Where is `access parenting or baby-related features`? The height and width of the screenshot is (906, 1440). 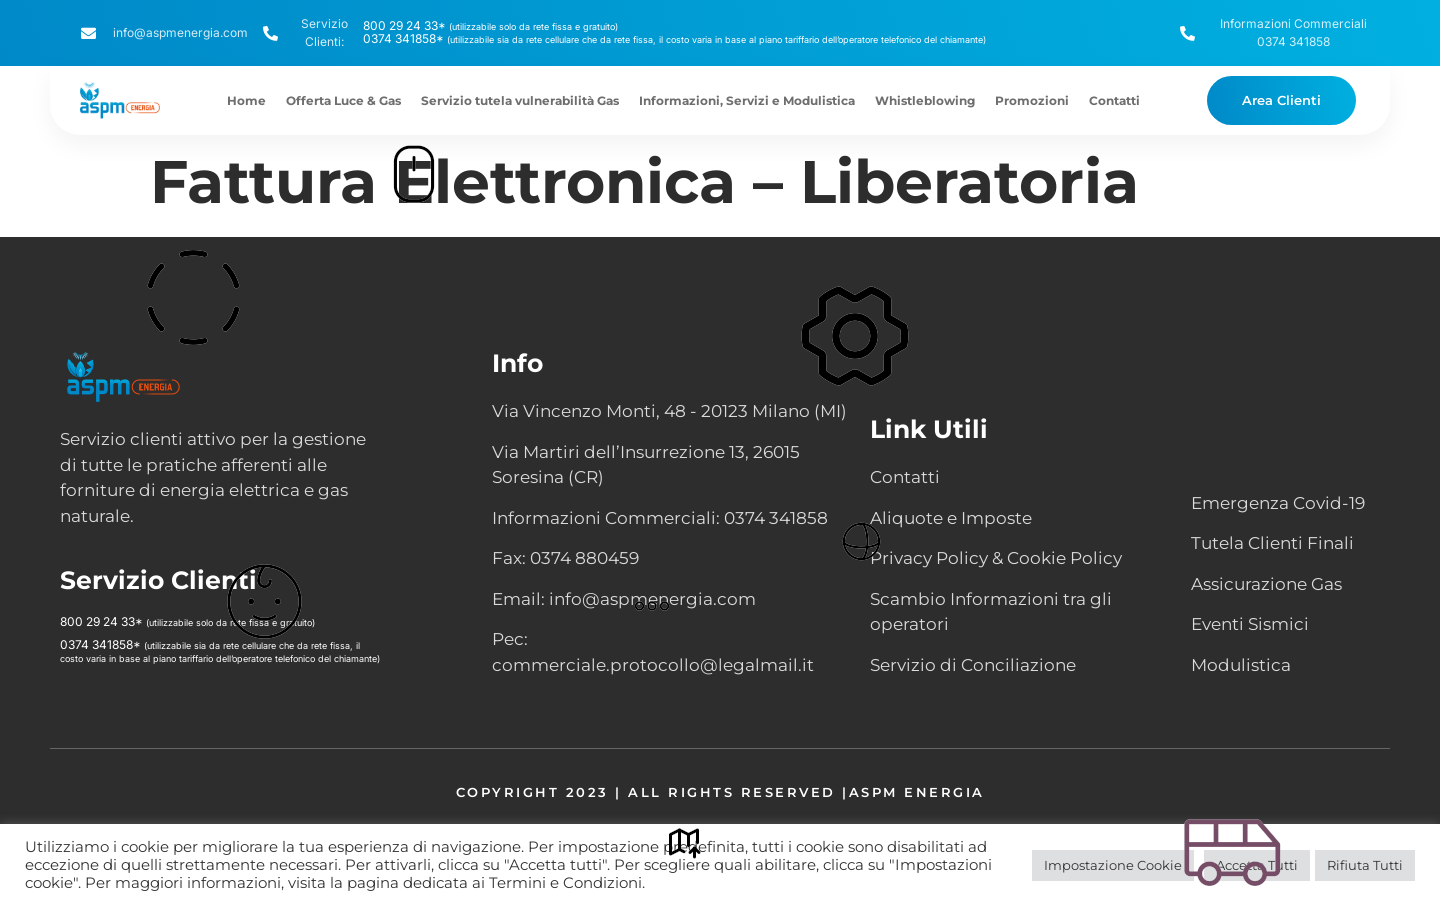 access parenting or baby-related features is located at coordinates (264, 601).